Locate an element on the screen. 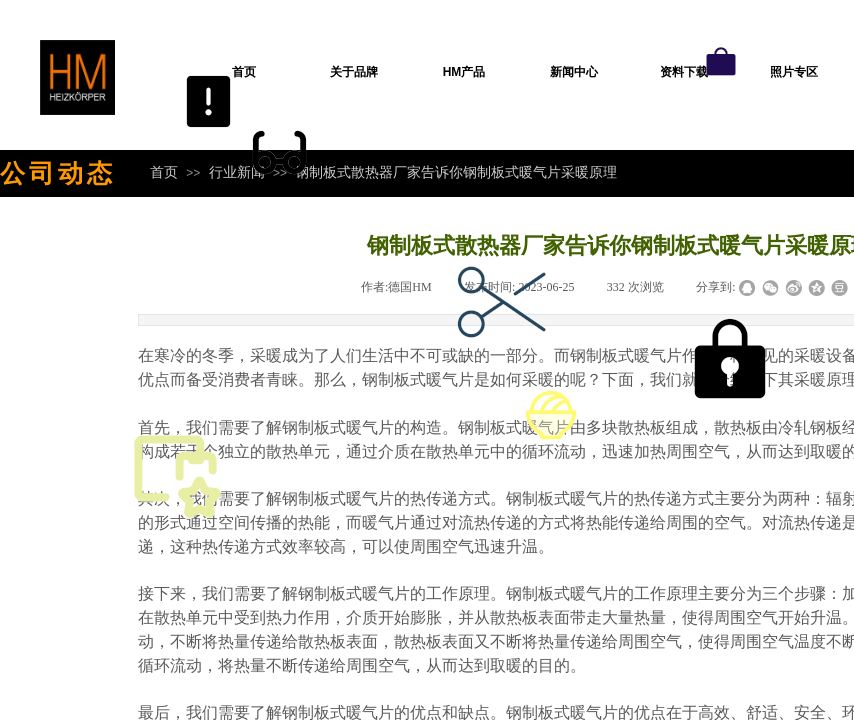 Image resolution: width=854 pixels, height=720 pixels. access secure or encrypted content is located at coordinates (730, 363).